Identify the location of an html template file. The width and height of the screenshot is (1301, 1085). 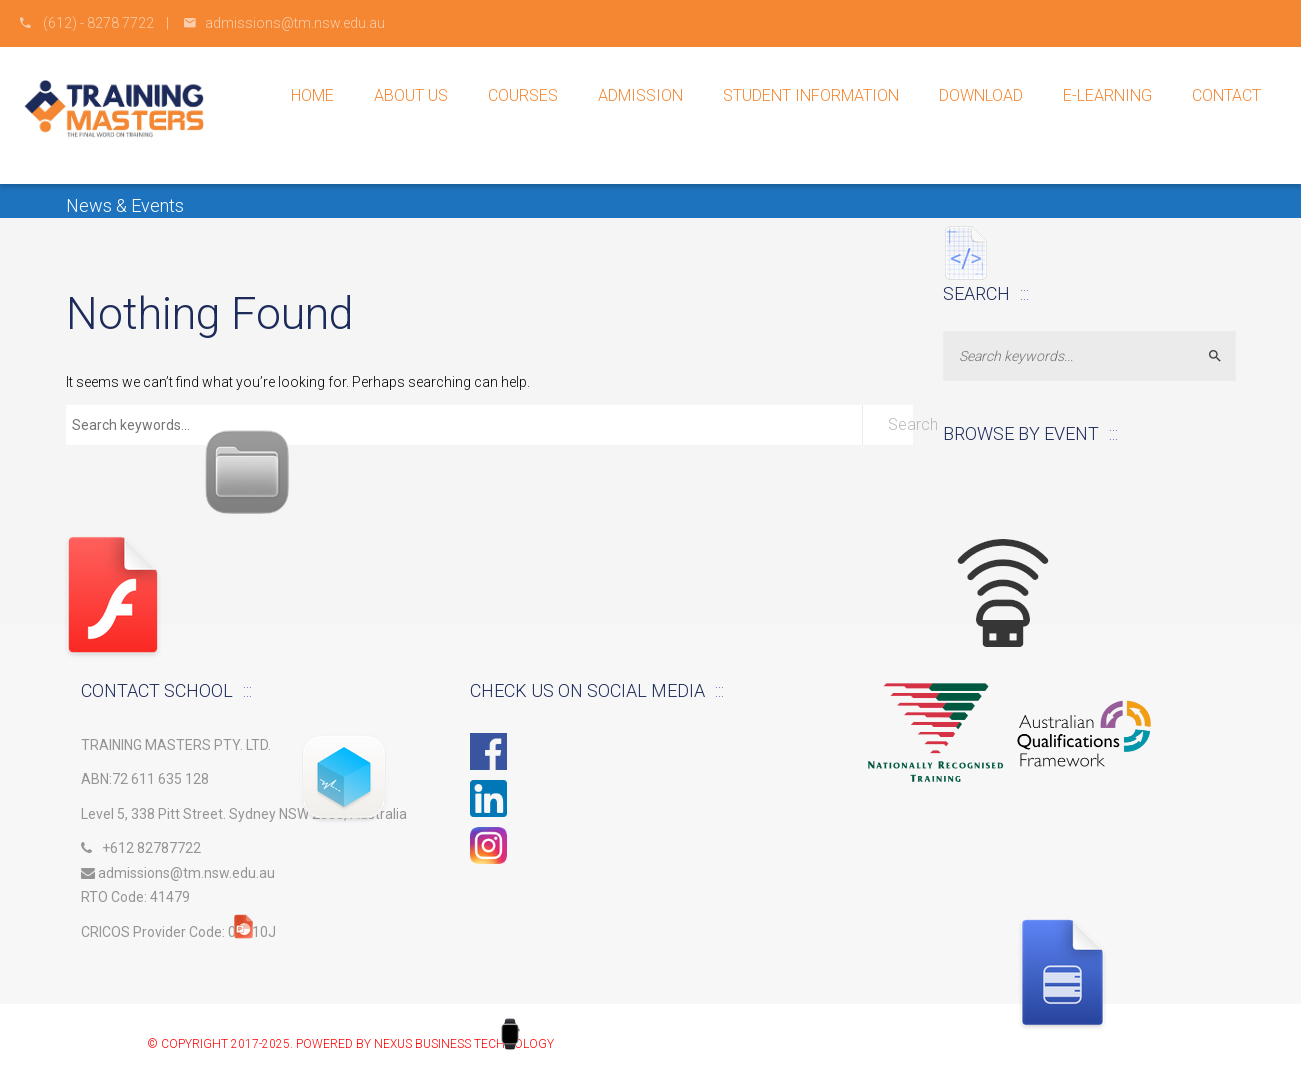
(966, 253).